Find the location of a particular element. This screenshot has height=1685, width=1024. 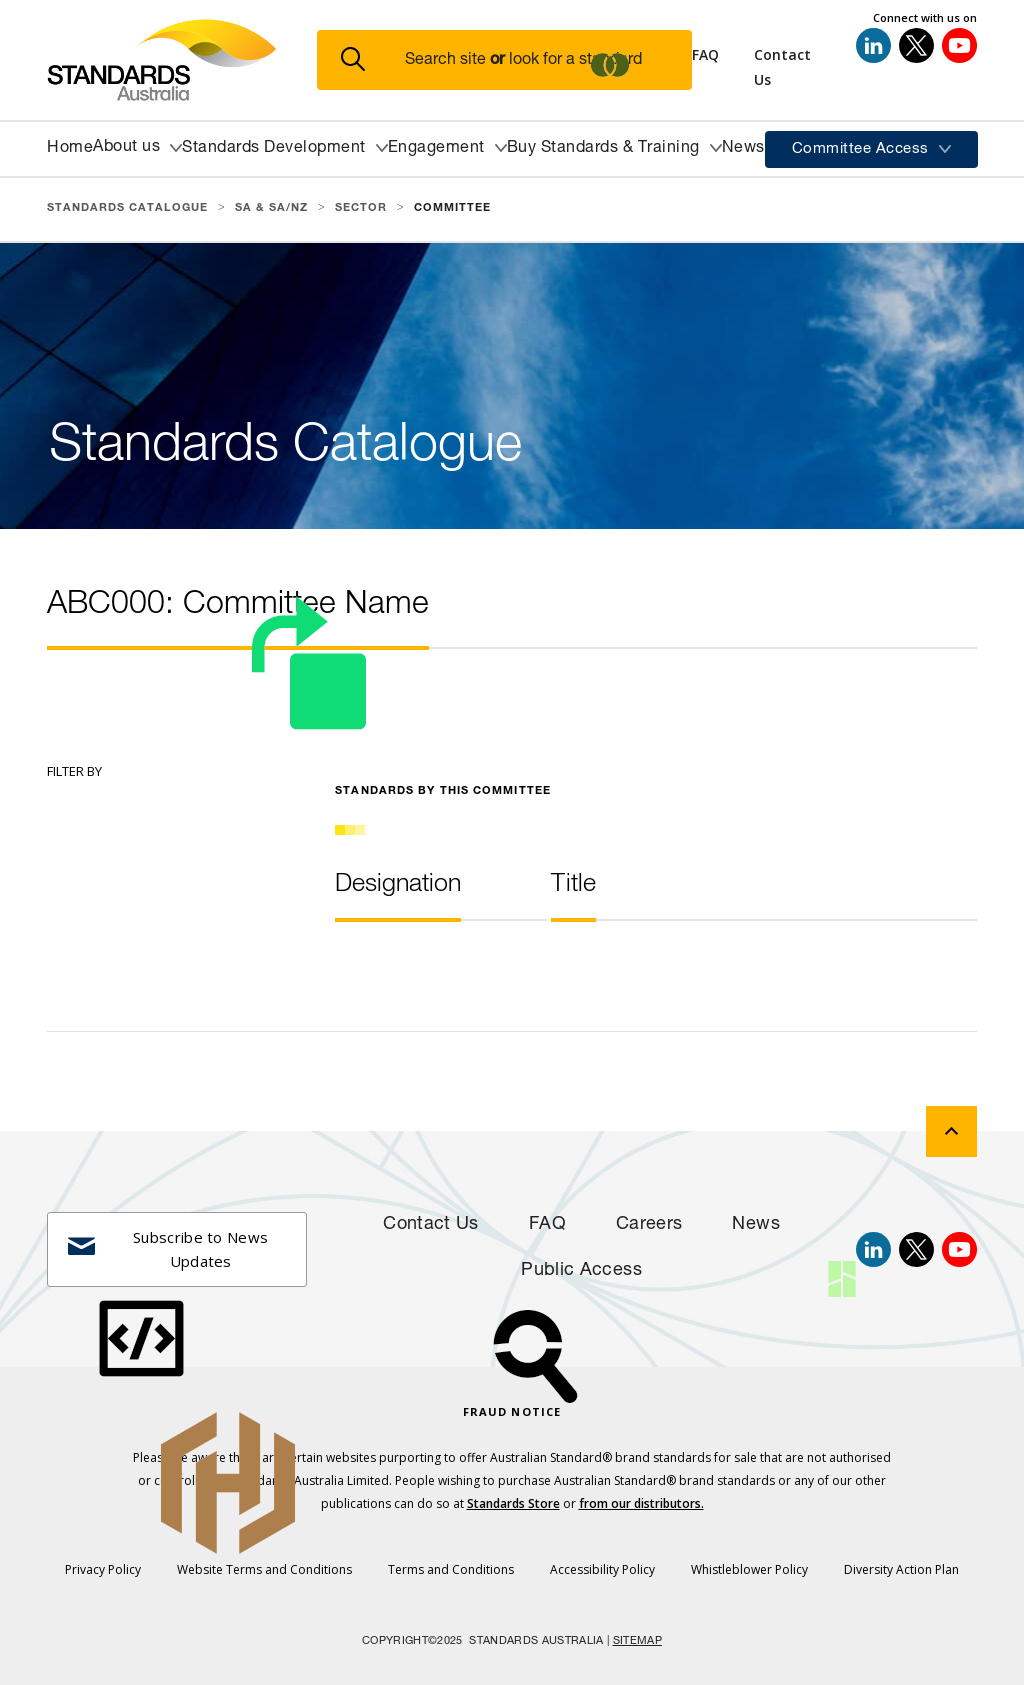

rotate object clockwise is located at coordinates (309, 666).